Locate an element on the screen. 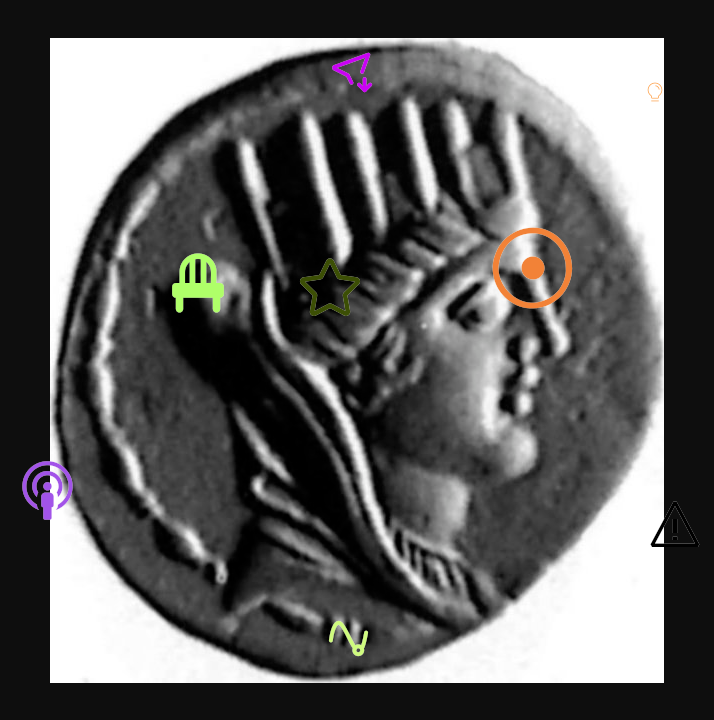  download current location data is located at coordinates (351, 71).